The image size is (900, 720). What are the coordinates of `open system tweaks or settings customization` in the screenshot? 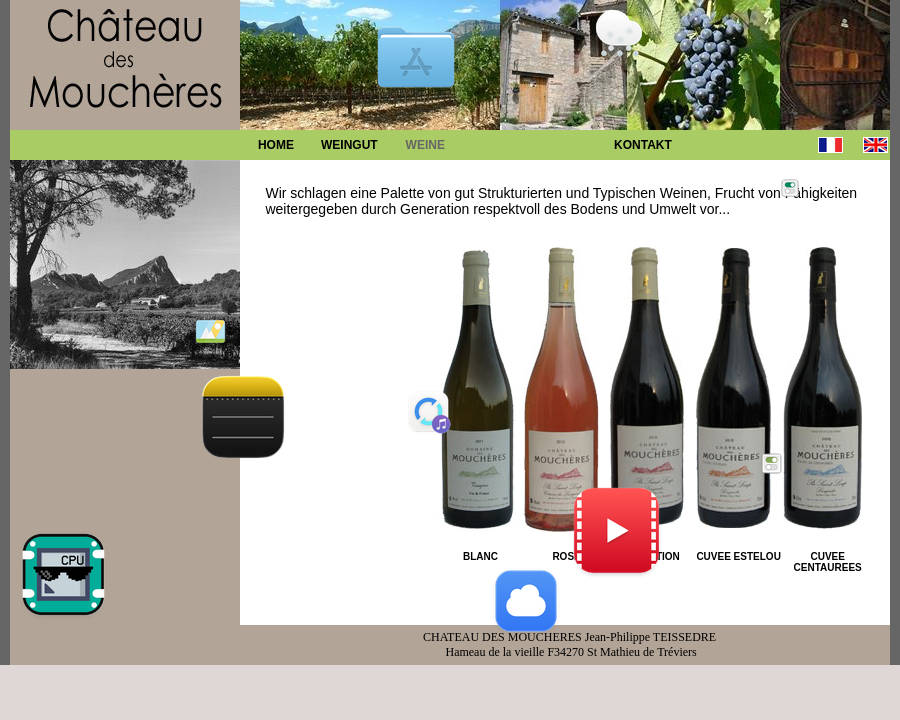 It's located at (771, 463).